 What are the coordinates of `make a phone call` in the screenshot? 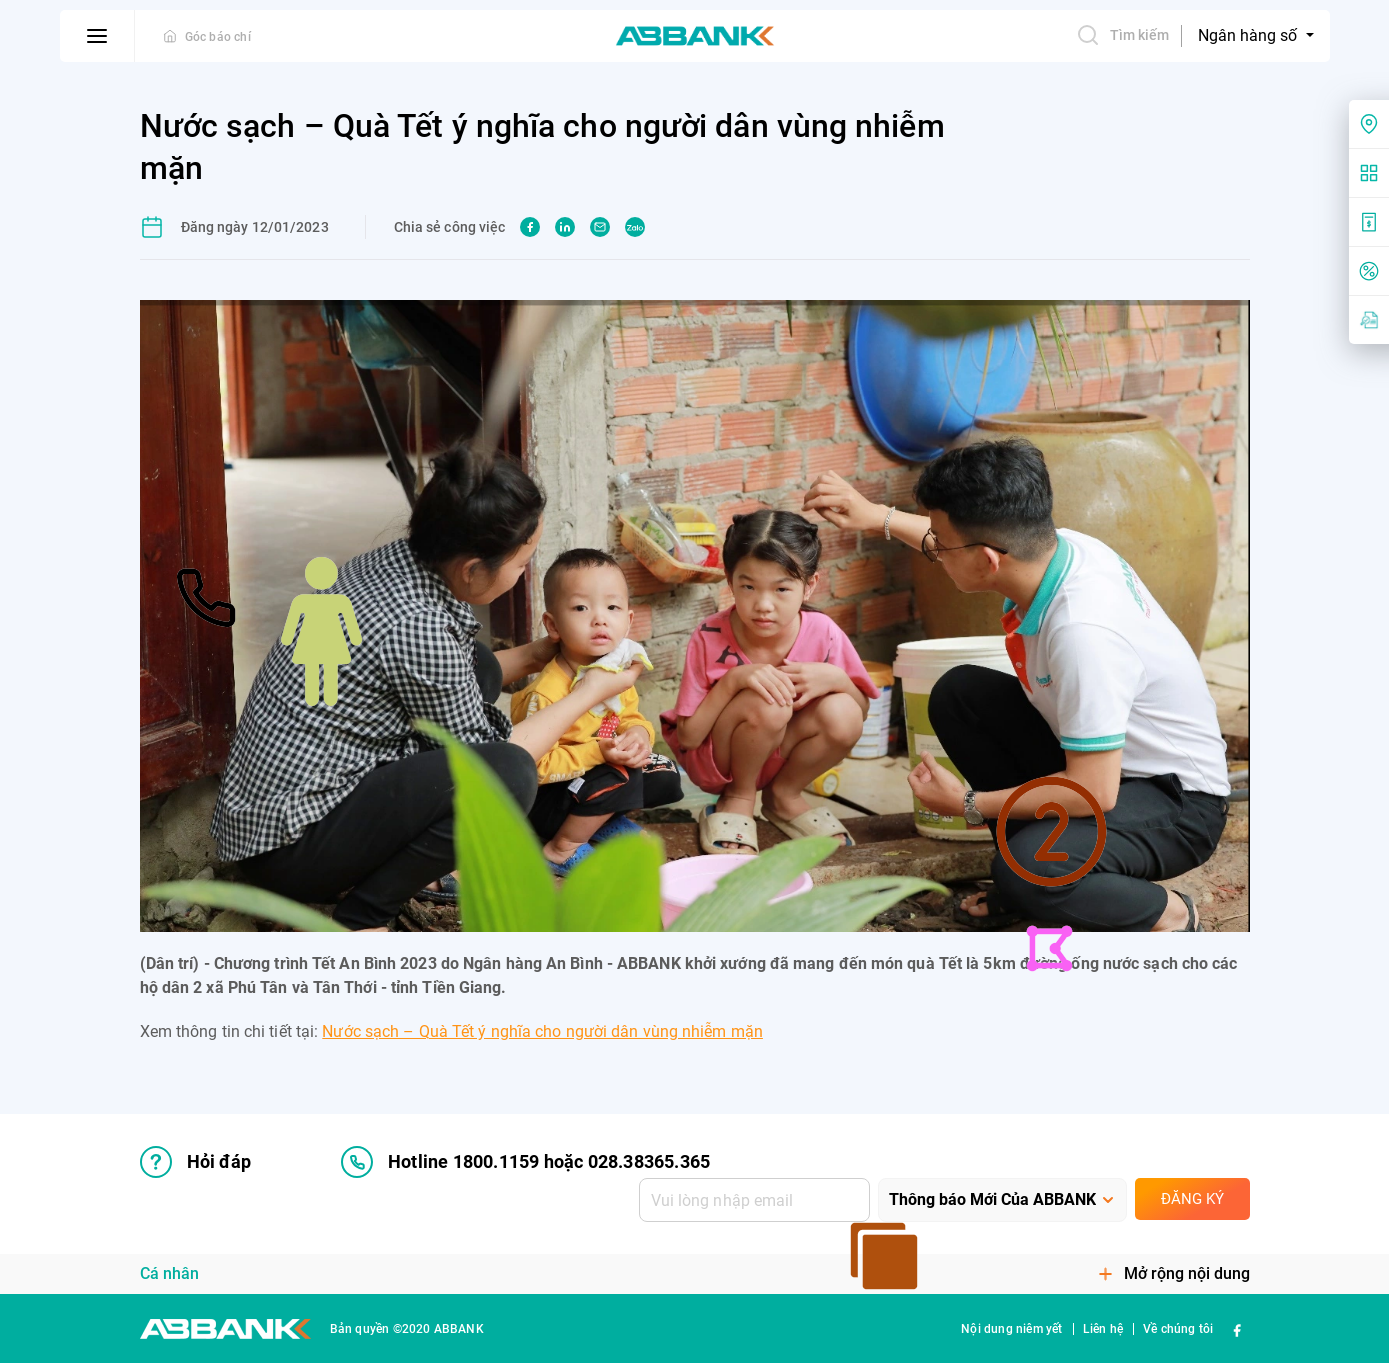 It's located at (206, 598).